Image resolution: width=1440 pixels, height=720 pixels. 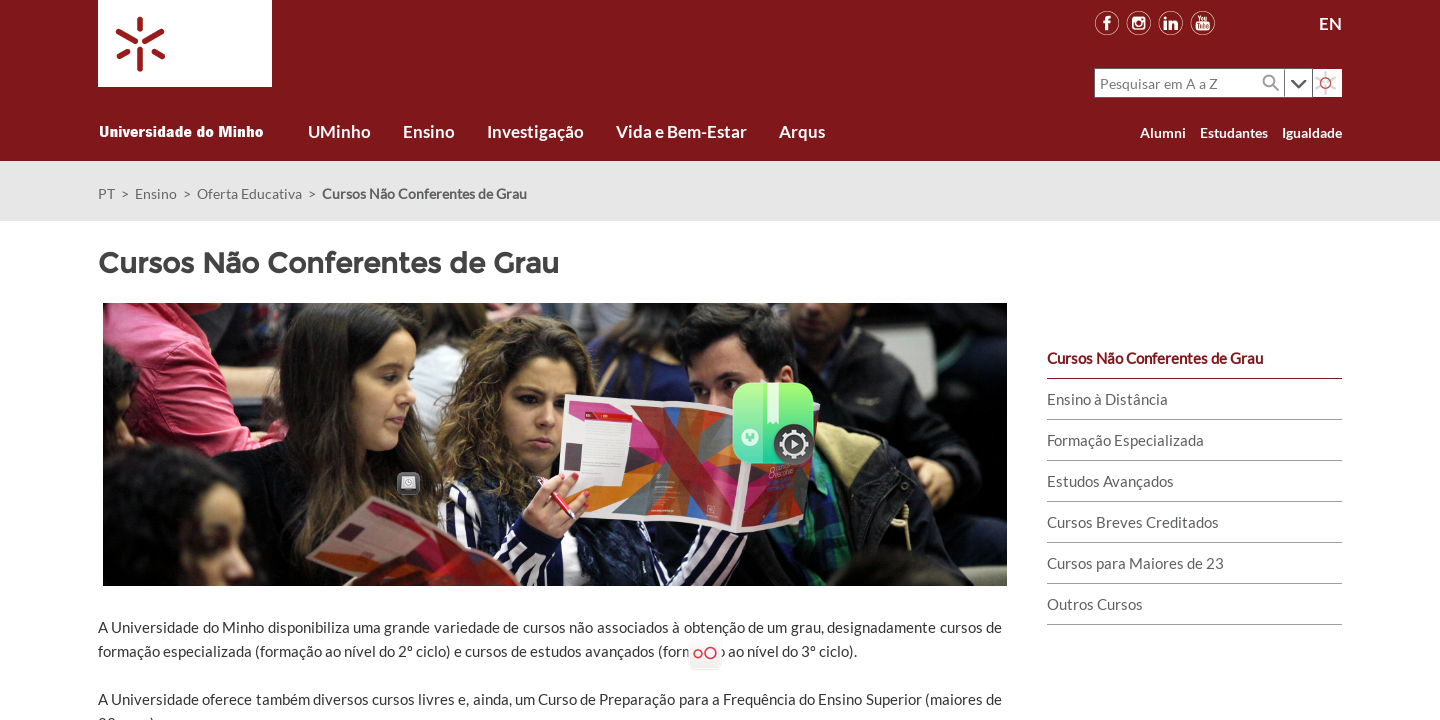 What do you see at coordinates (408, 483) in the screenshot?
I see `open system backup preferences` at bounding box center [408, 483].